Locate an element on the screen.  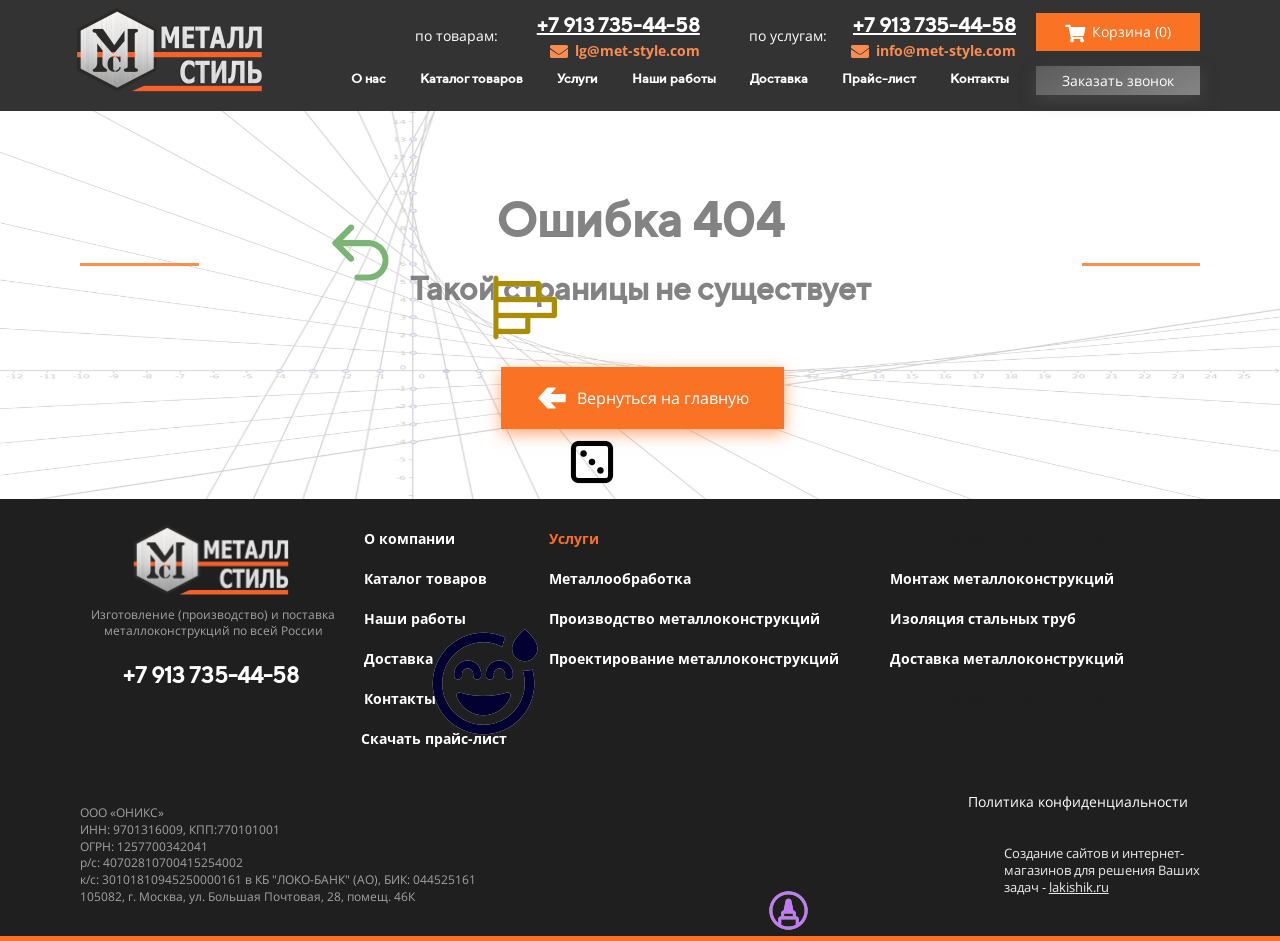
marker or highlighter tool is located at coordinates (788, 910).